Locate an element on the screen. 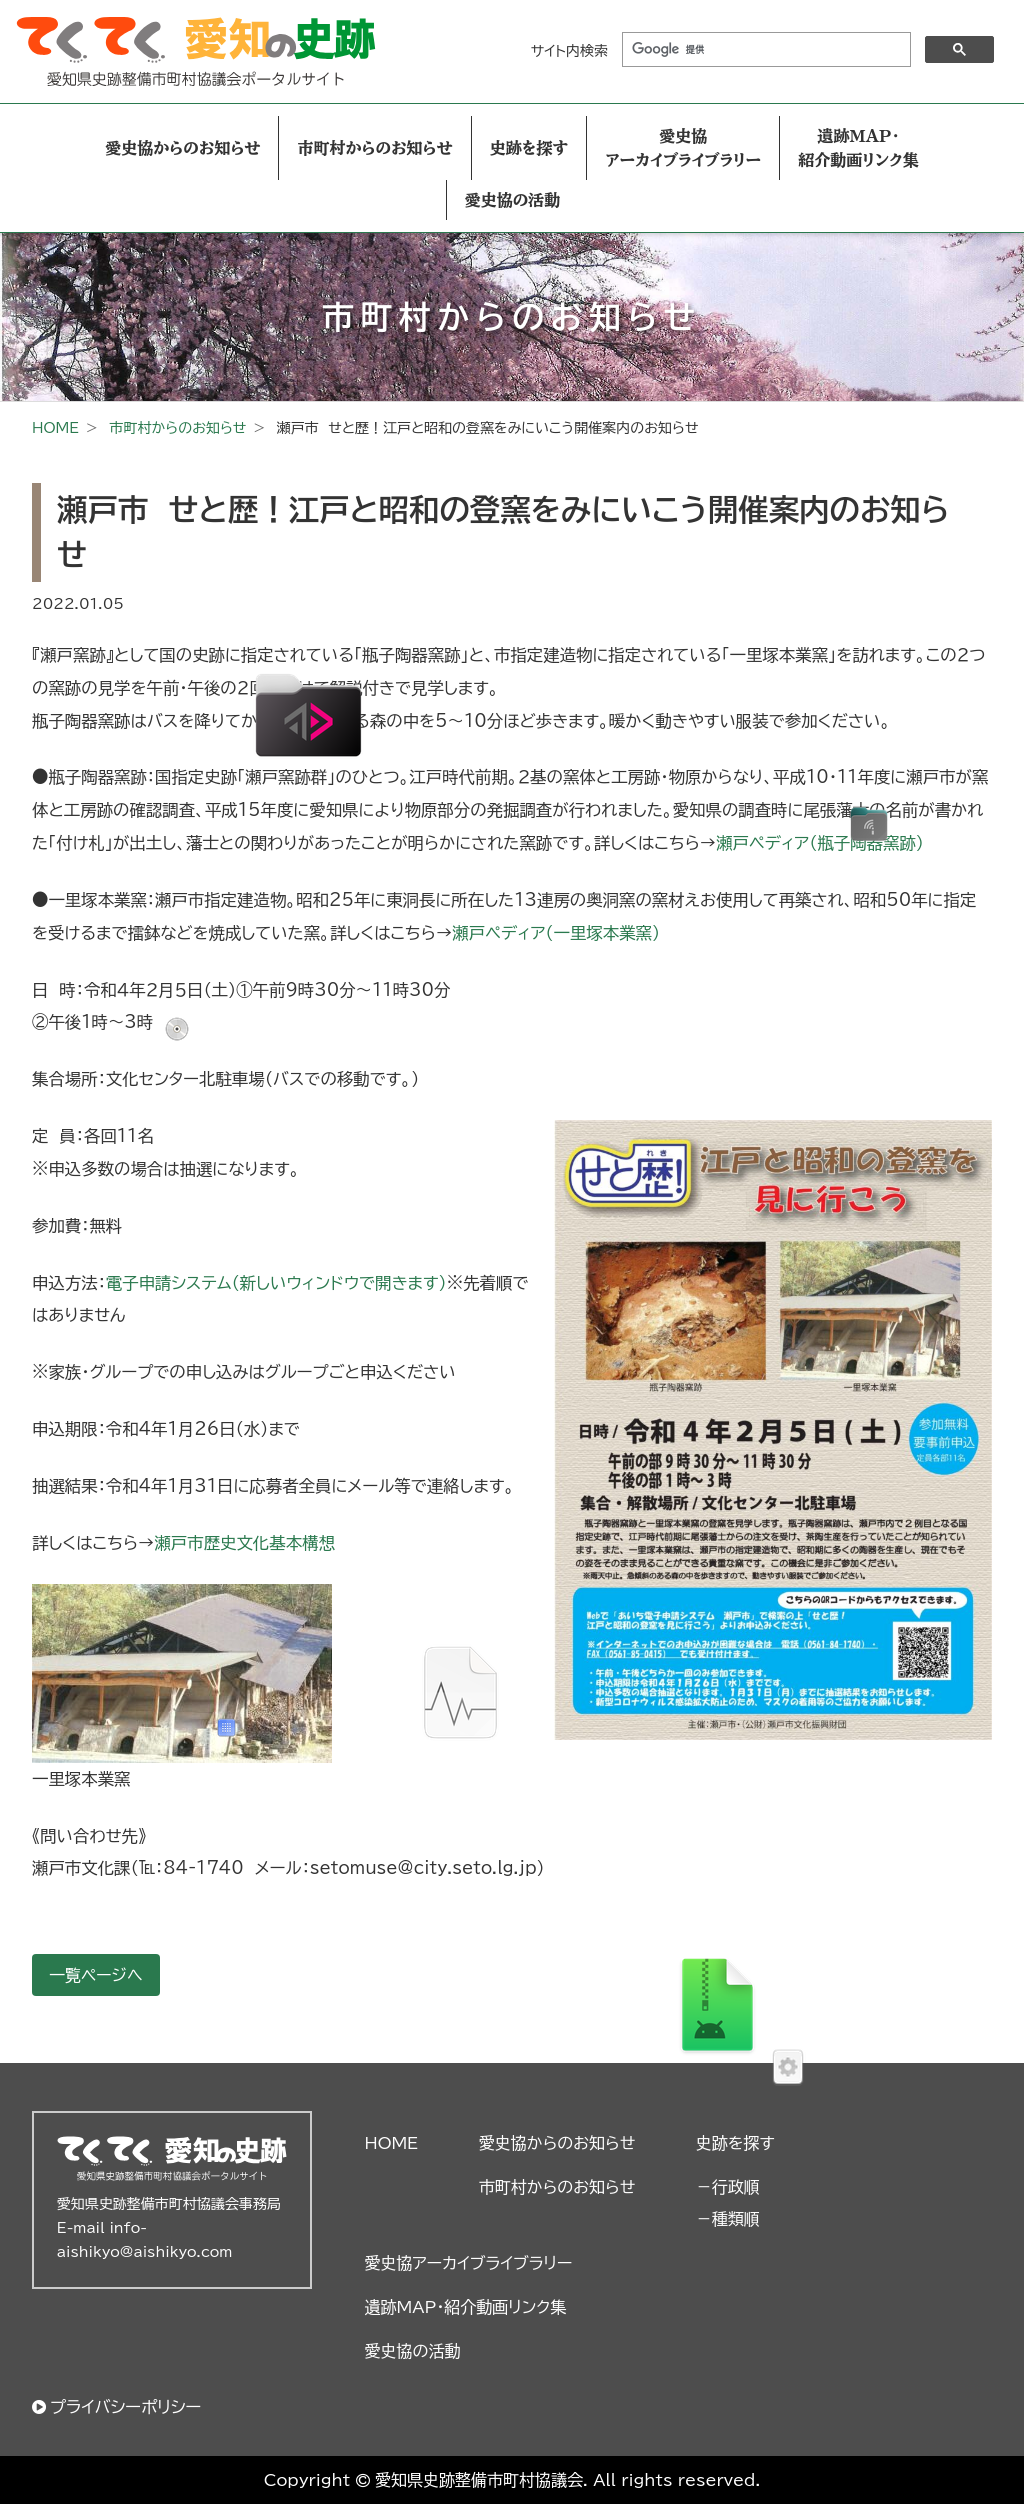 The image size is (1024, 2504). view system log file is located at coordinates (460, 1692).